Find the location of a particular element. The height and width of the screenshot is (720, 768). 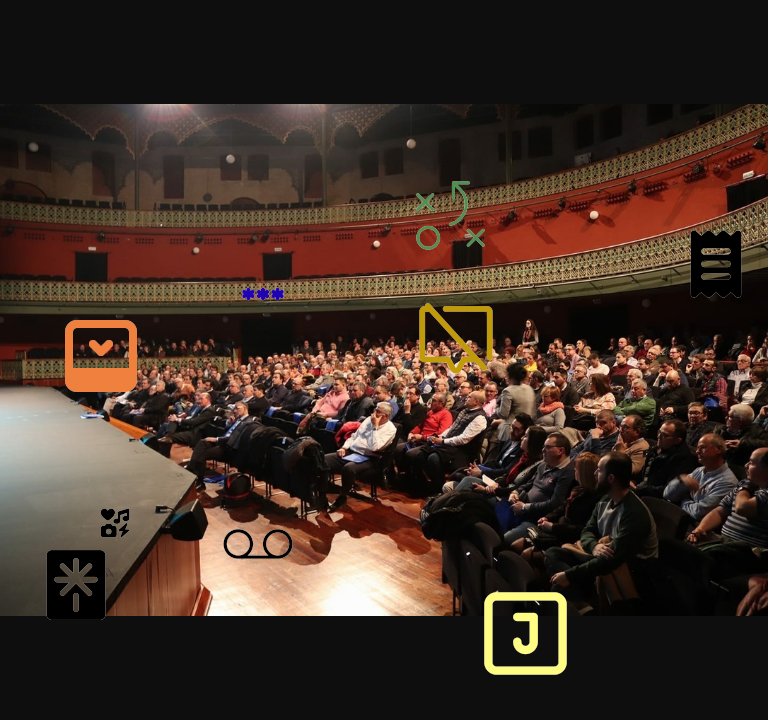

represents the letter J in a menu or keyboard interface is located at coordinates (525, 633).